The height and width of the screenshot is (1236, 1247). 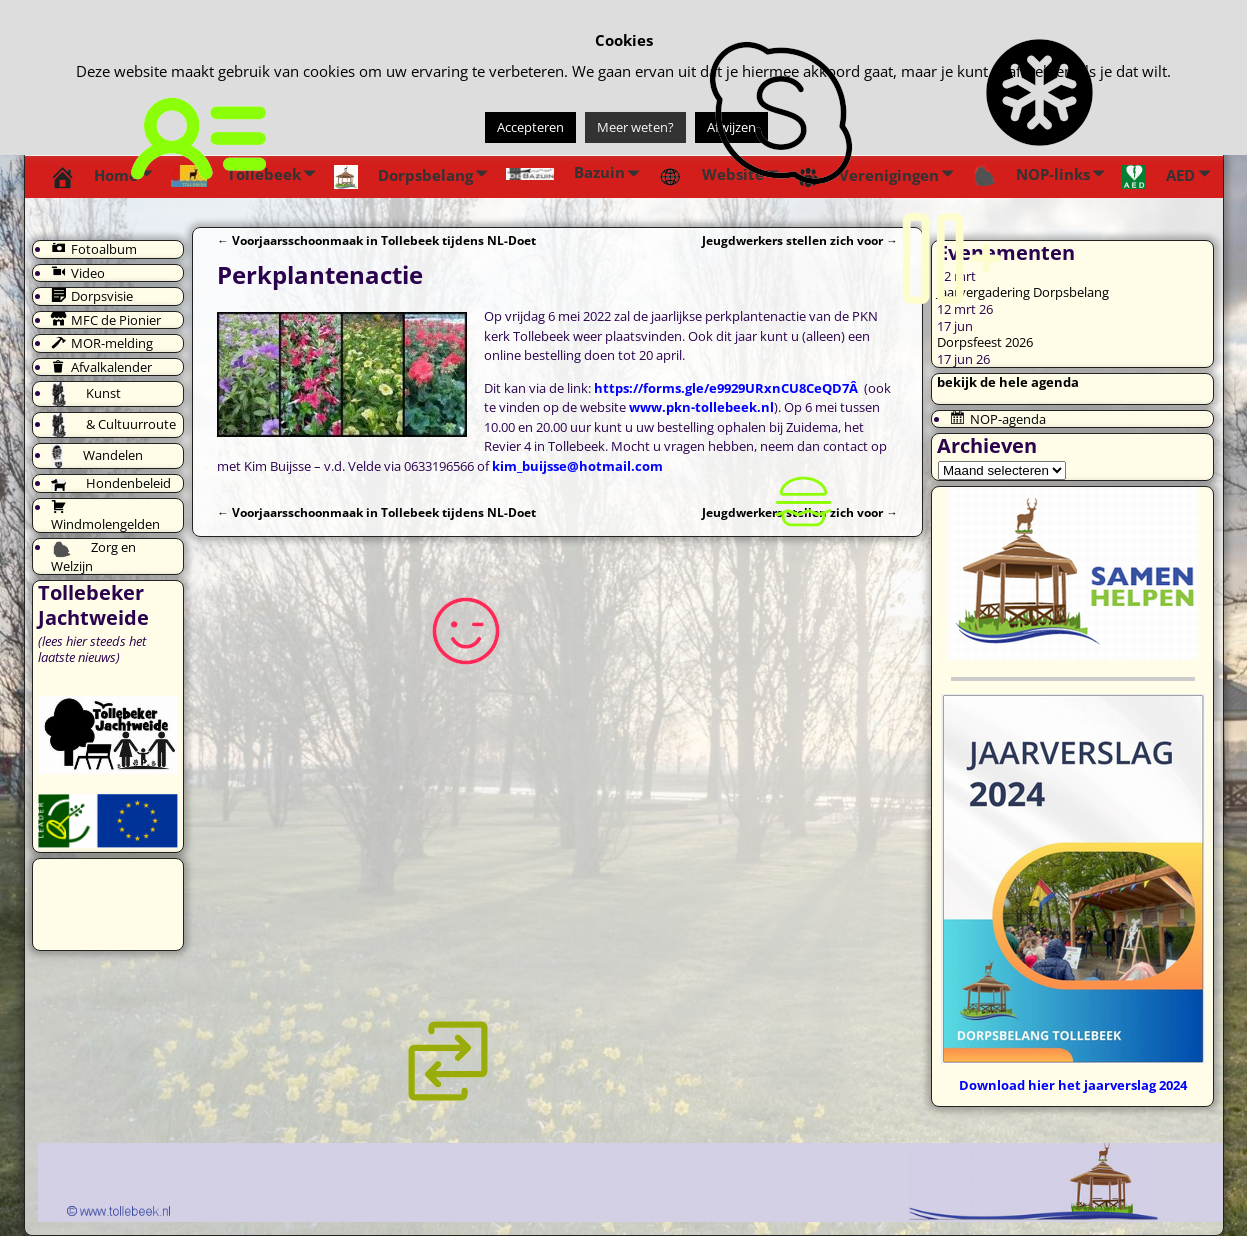 What do you see at coordinates (466, 631) in the screenshot?
I see `insert a winking emoji into your message` at bounding box center [466, 631].